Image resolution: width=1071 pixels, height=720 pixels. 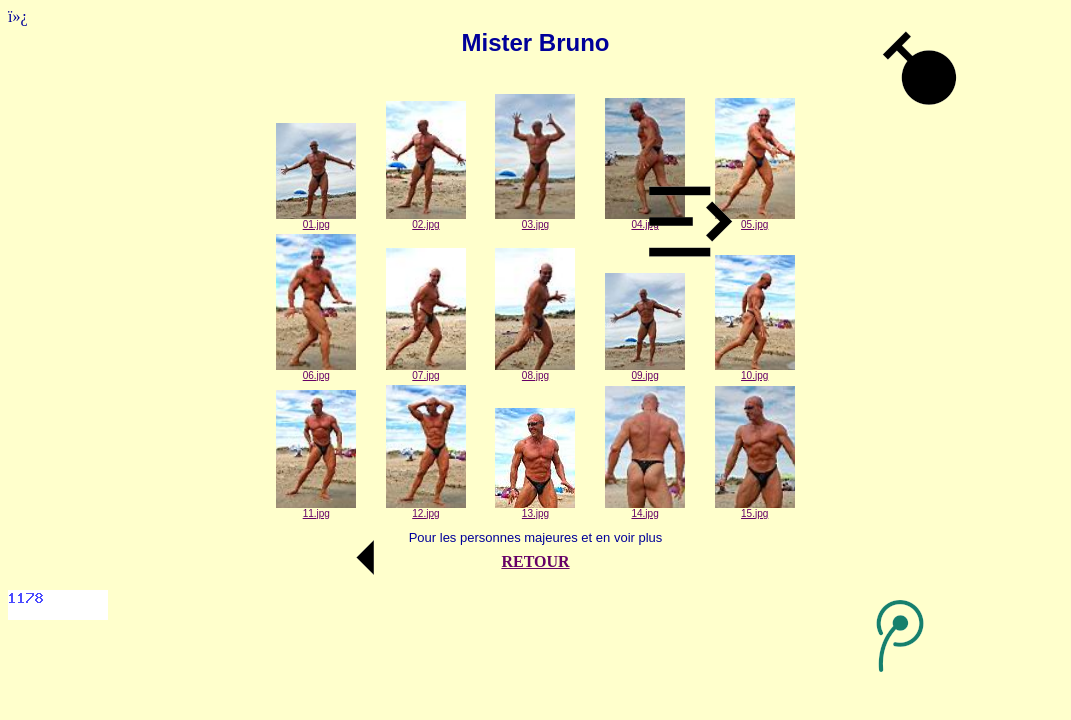 I want to click on expand a collapsed sidebar menu, so click(x=688, y=221).